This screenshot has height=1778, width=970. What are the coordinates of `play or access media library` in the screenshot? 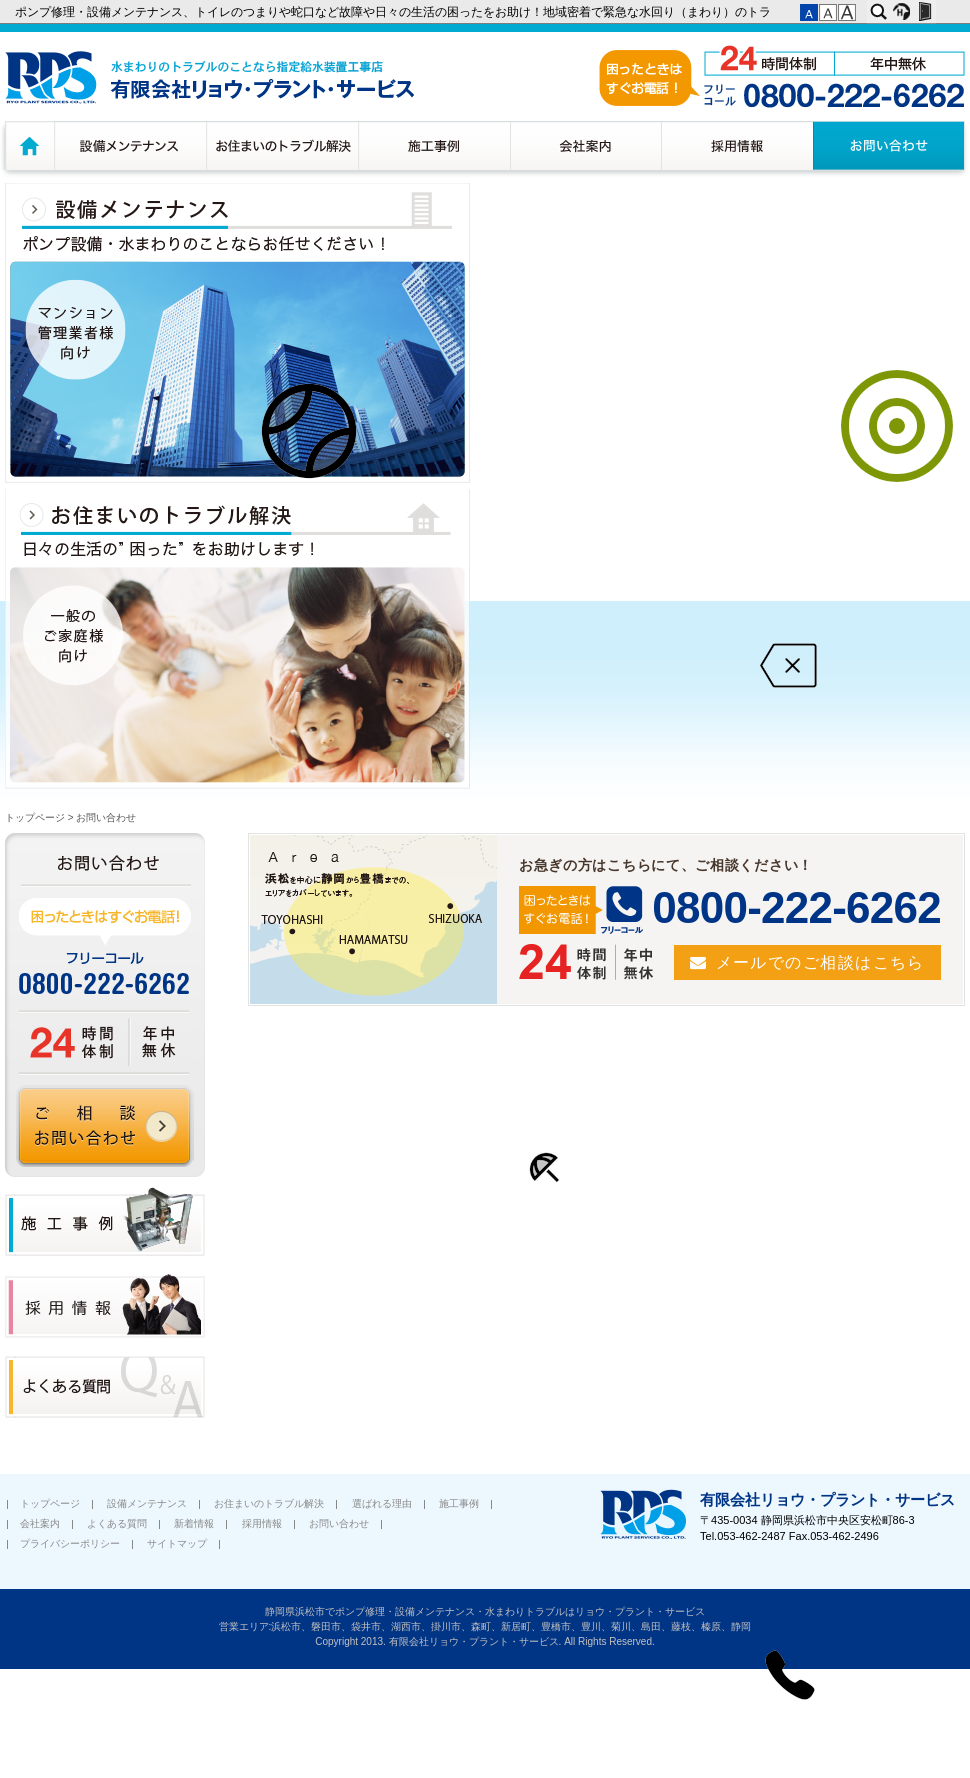 It's located at (897, 426).